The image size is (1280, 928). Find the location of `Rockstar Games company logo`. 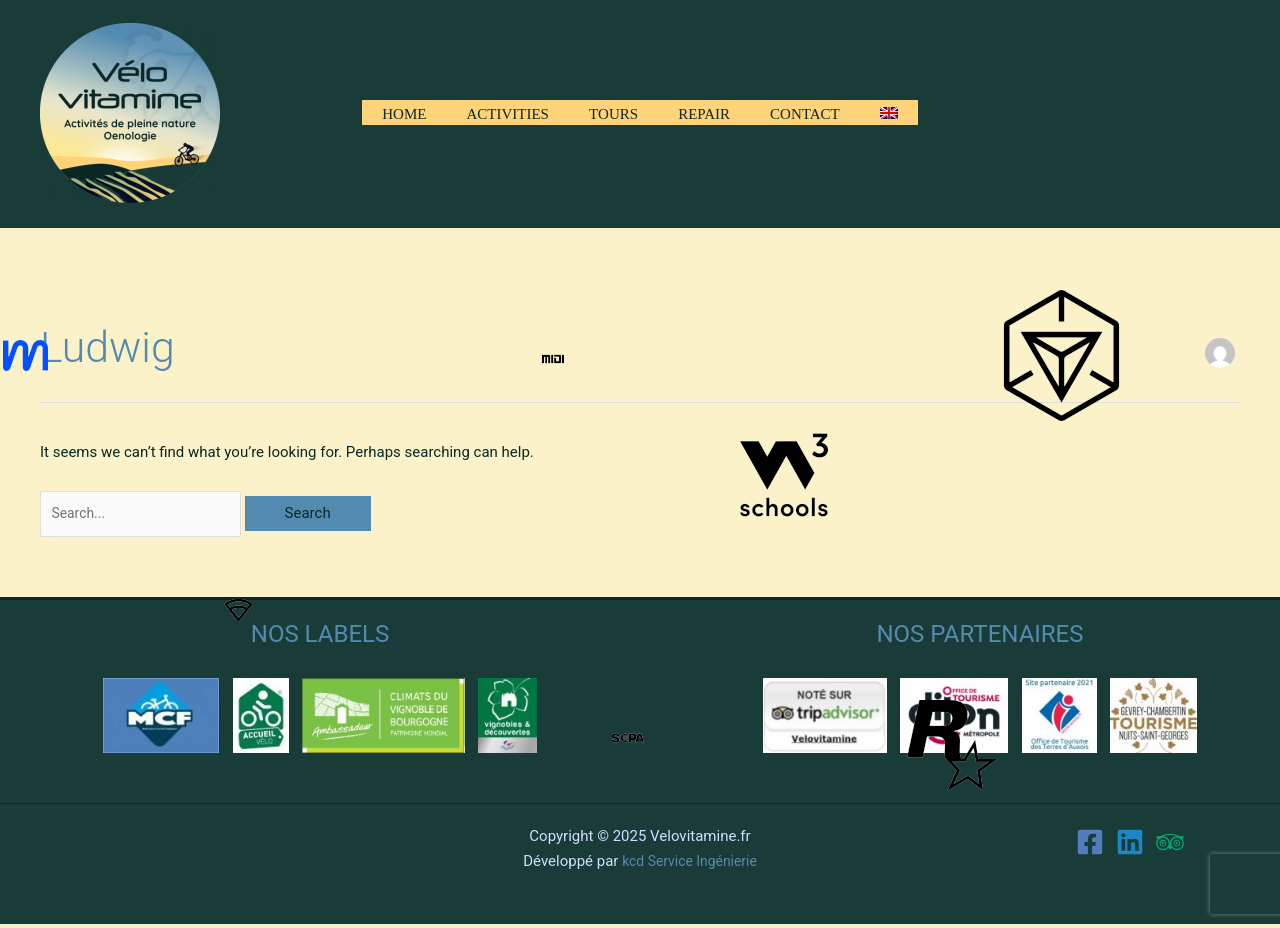

Rockstar Games company logo is located at coordinates (952, 745).